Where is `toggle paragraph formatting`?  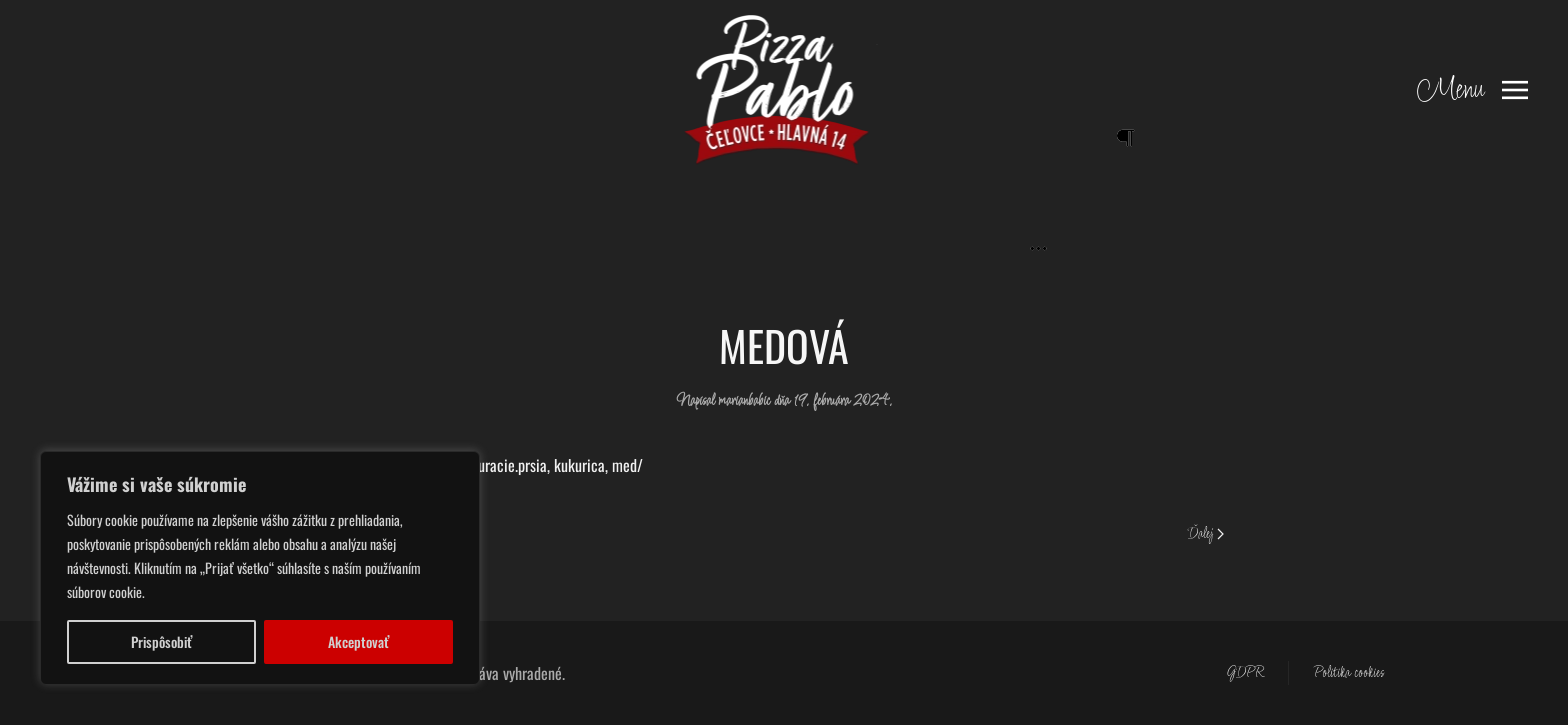
toggle paragraph formatting is located at coordinates (1126, 138).